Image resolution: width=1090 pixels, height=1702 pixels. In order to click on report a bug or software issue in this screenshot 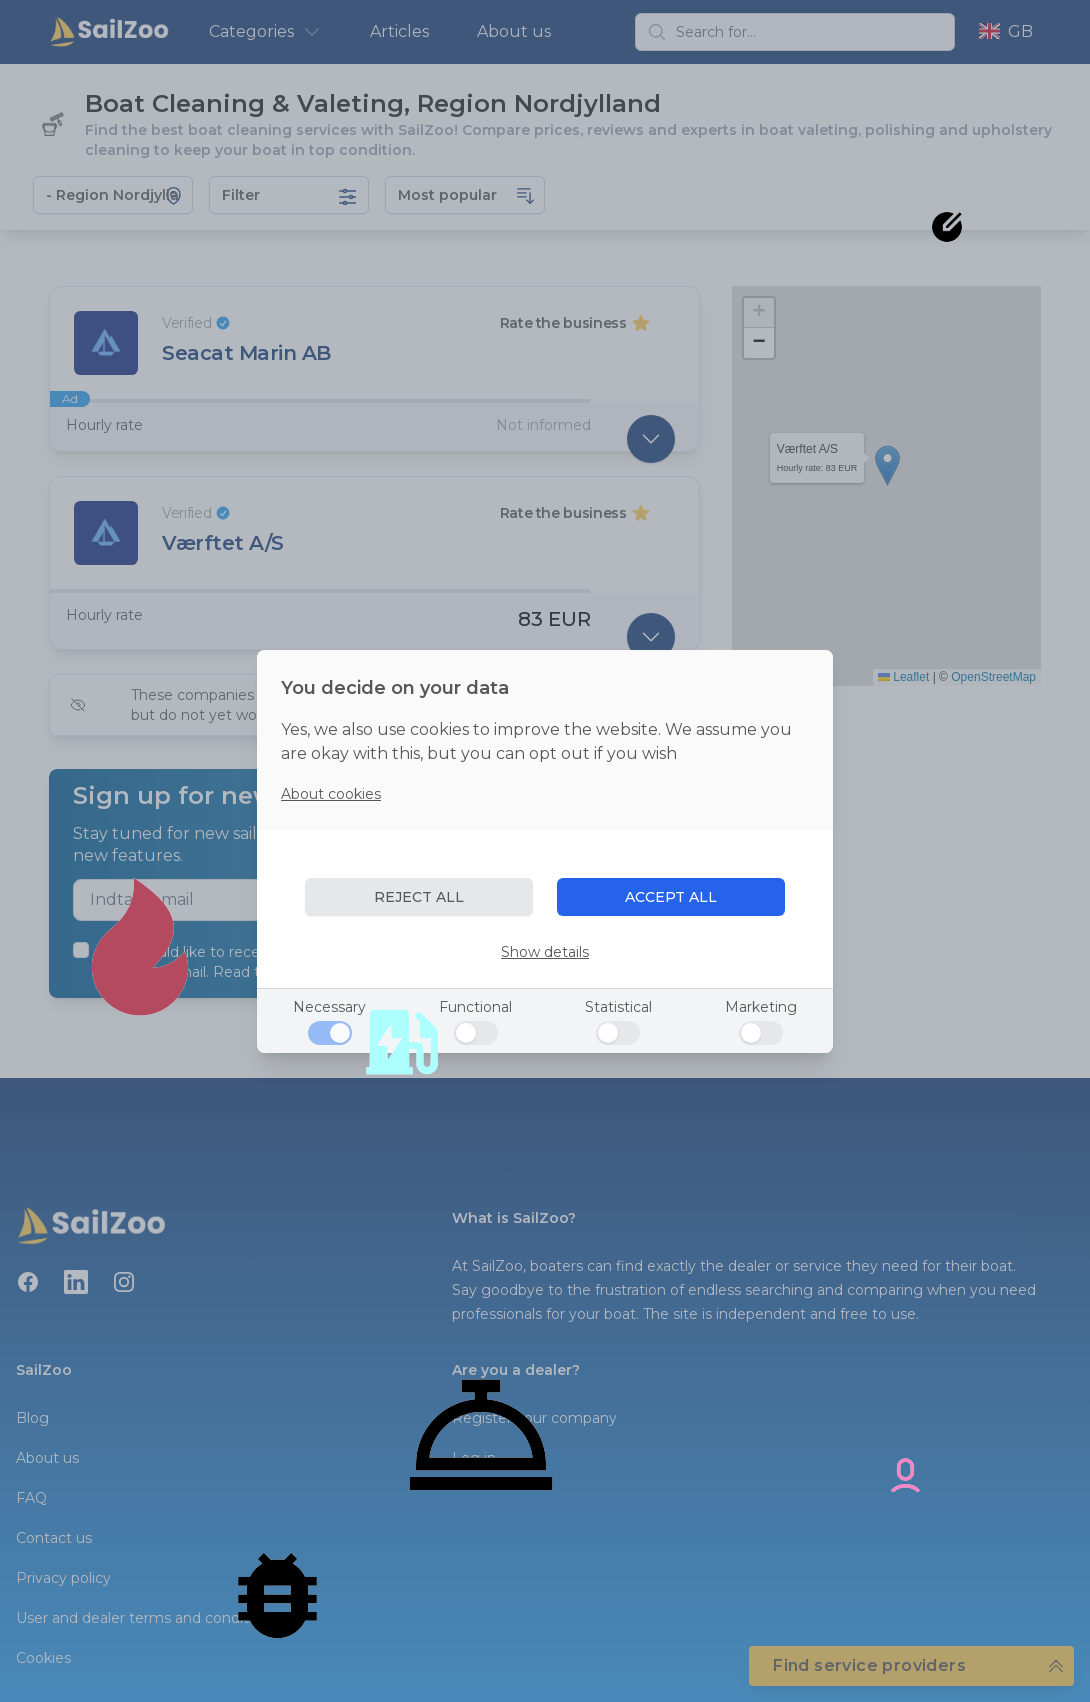, I will do `click(277, 1594)`.